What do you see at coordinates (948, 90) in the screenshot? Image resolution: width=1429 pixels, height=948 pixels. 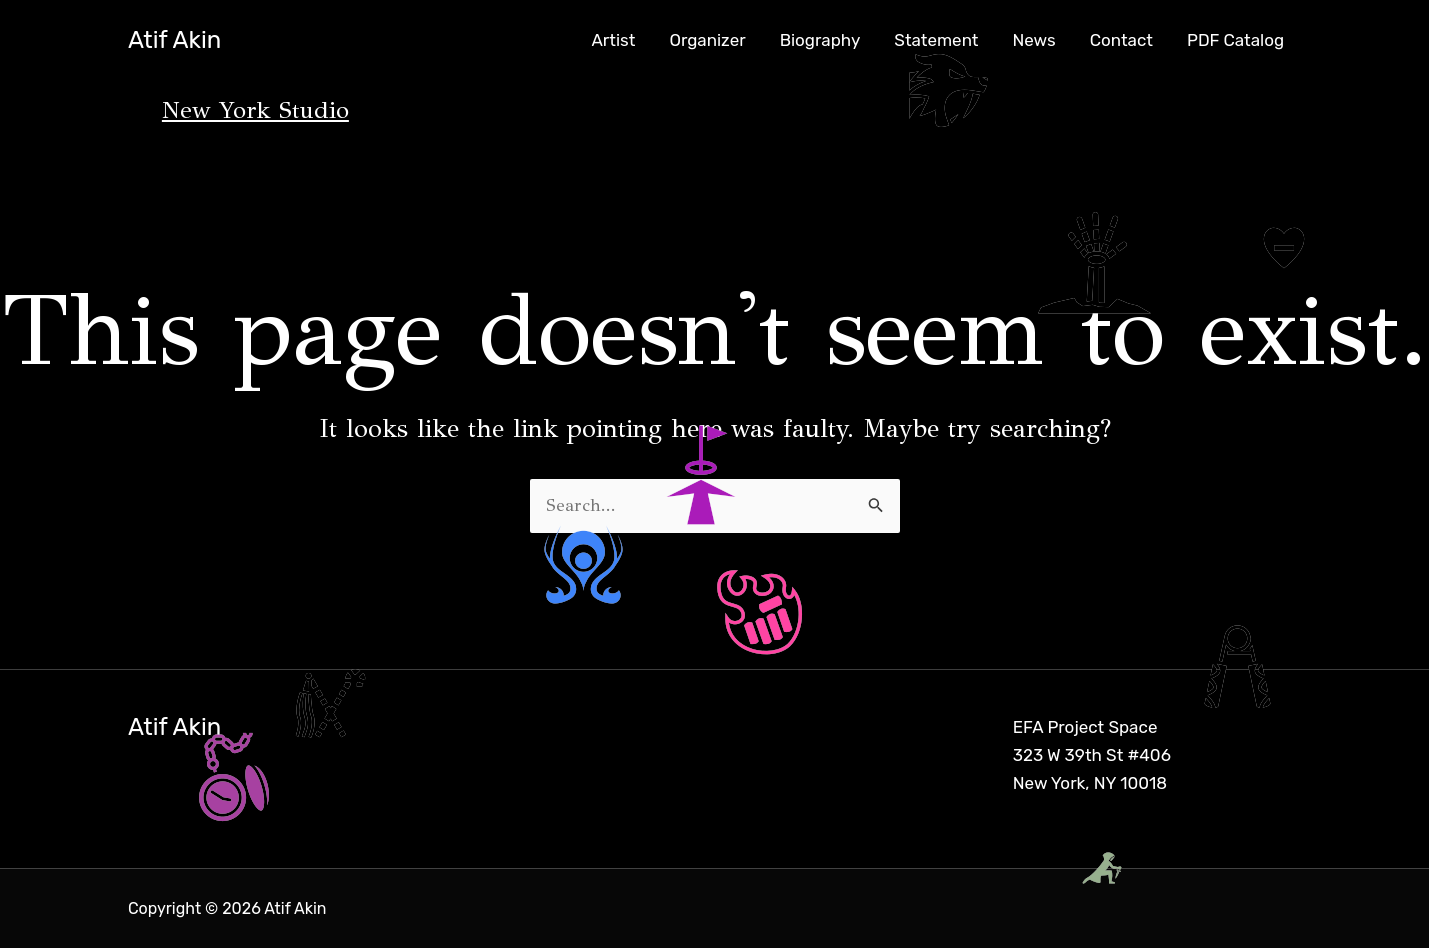 I see `select saber-toothed cat character or avatar` at bounding box center [948, 90].